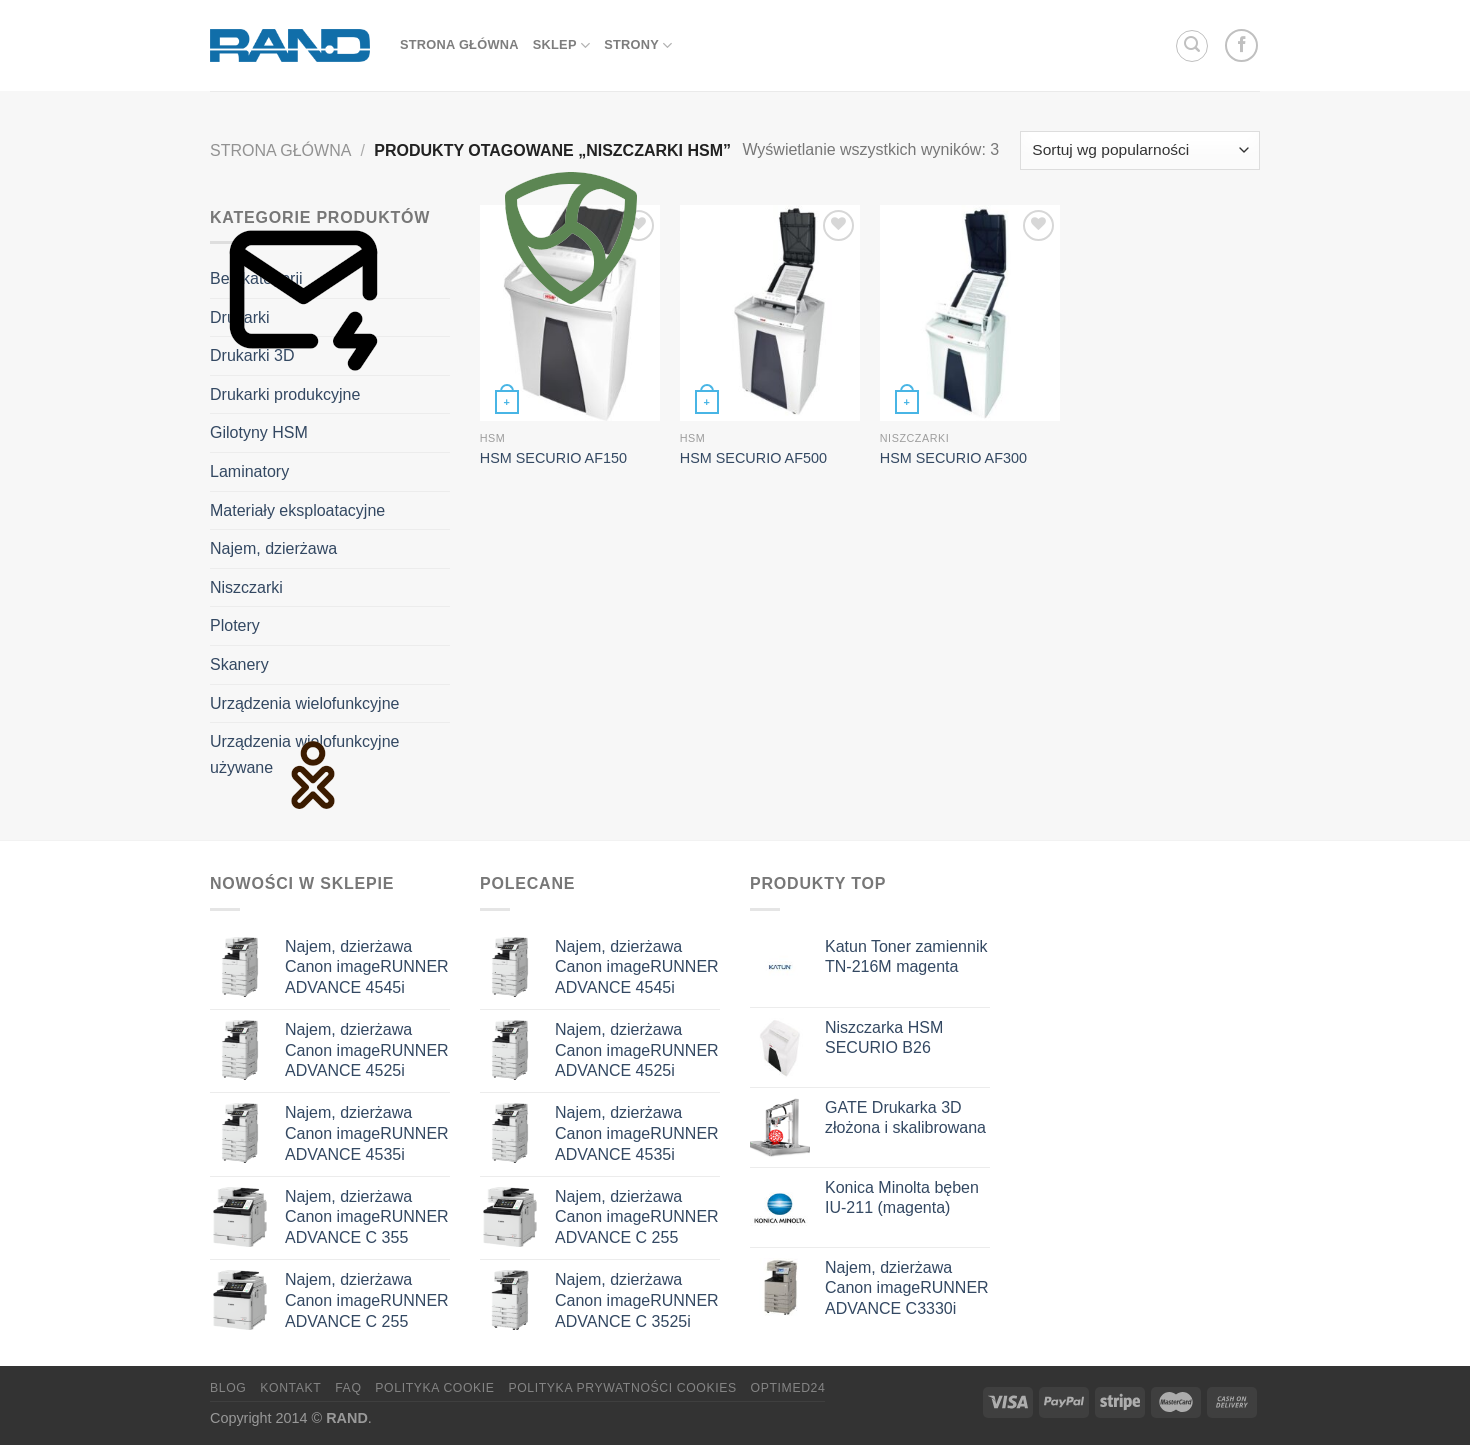  I want to click on send message with high priority, so click(303, 289).